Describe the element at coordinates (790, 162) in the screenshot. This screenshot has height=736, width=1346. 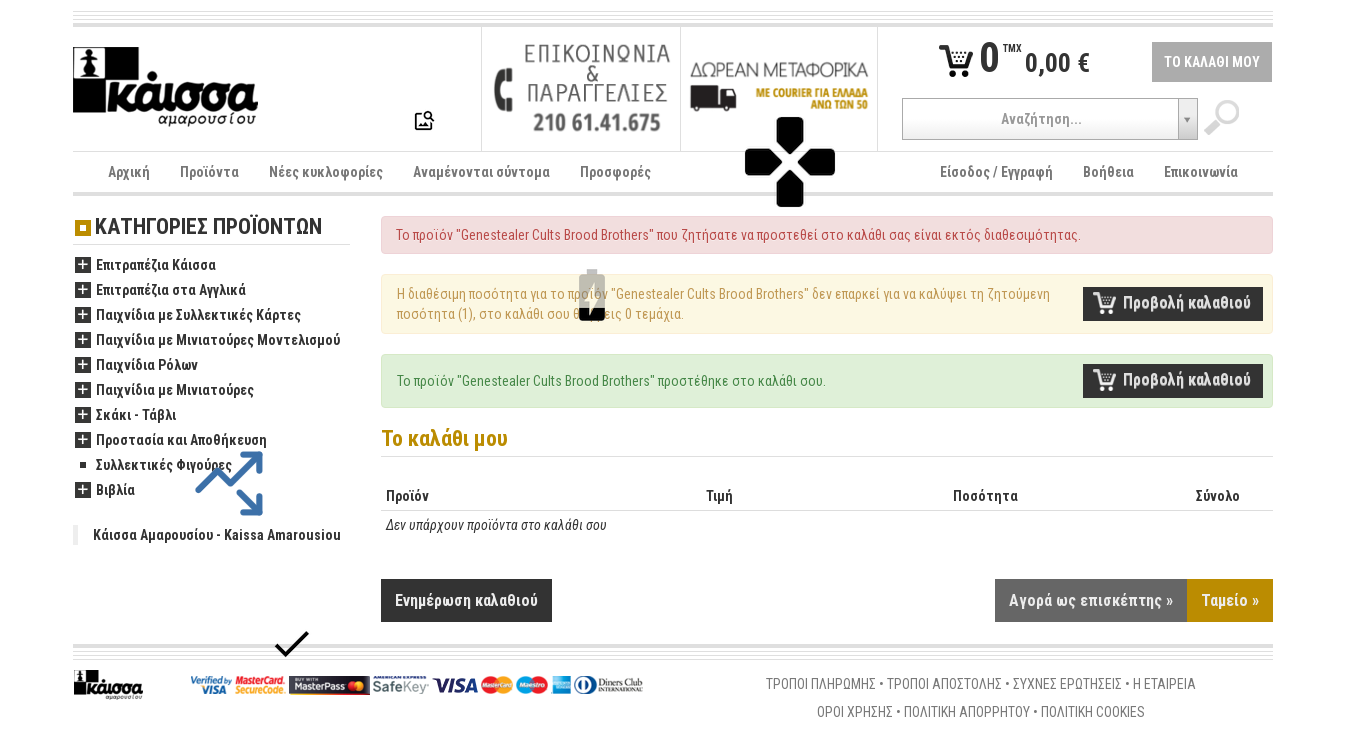
I see `access games or gaming section` at that location.